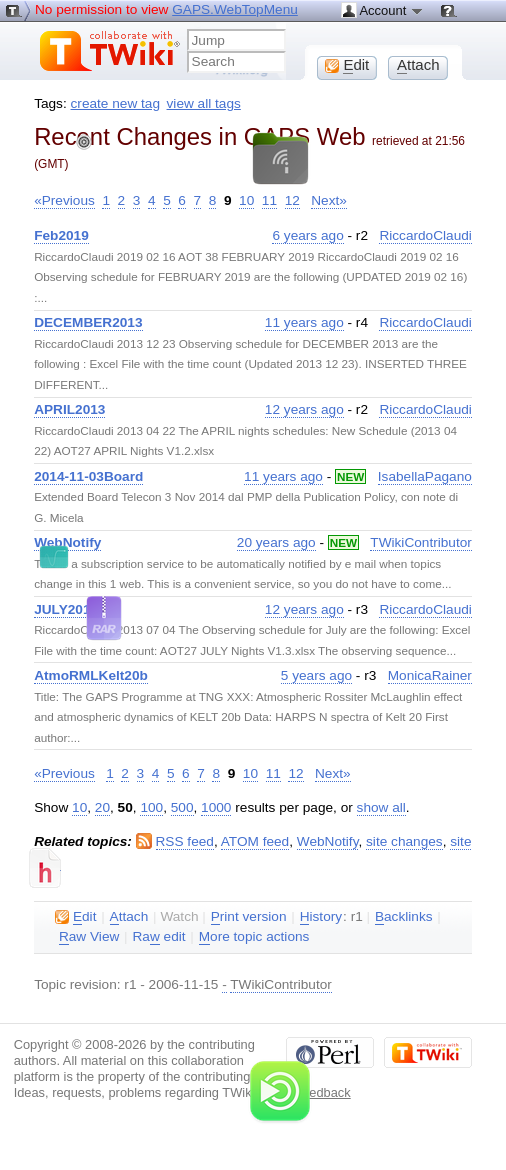 The image size is (506, 1170). I want to click on a compressed RAR archive file, so click(104, 618).